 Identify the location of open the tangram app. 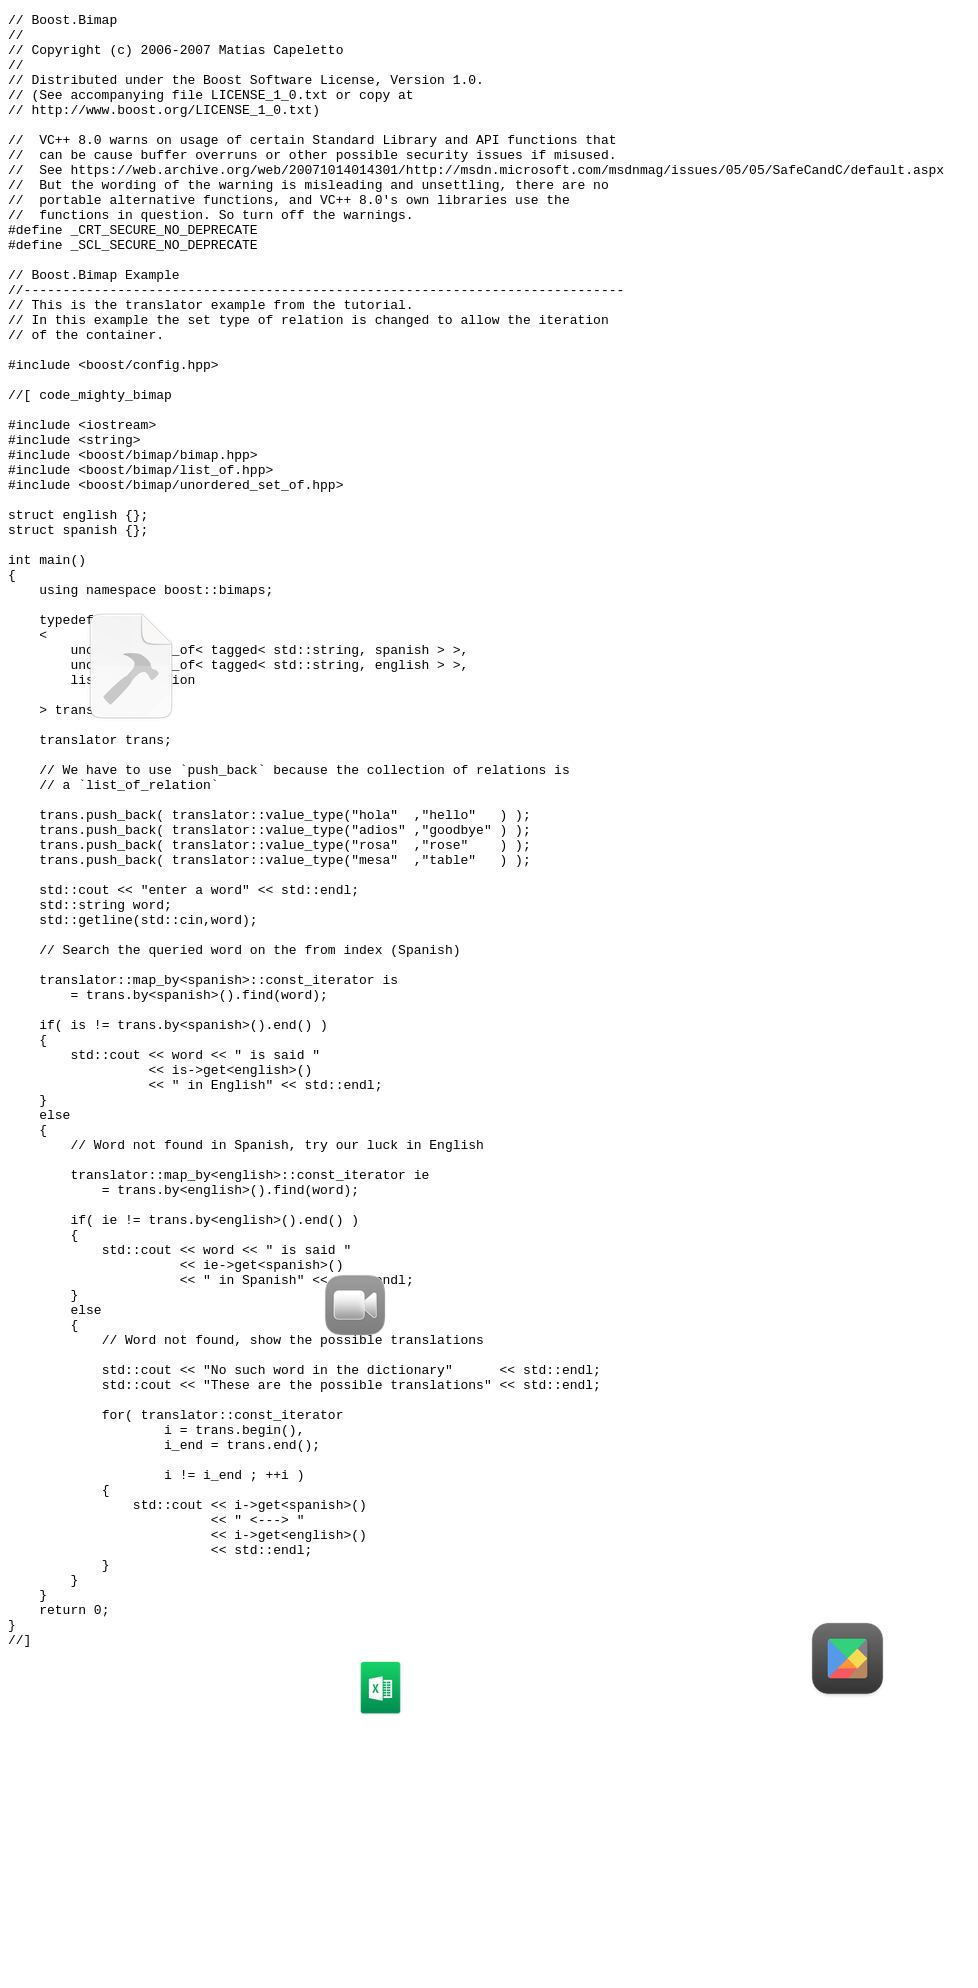
(847, 1658).